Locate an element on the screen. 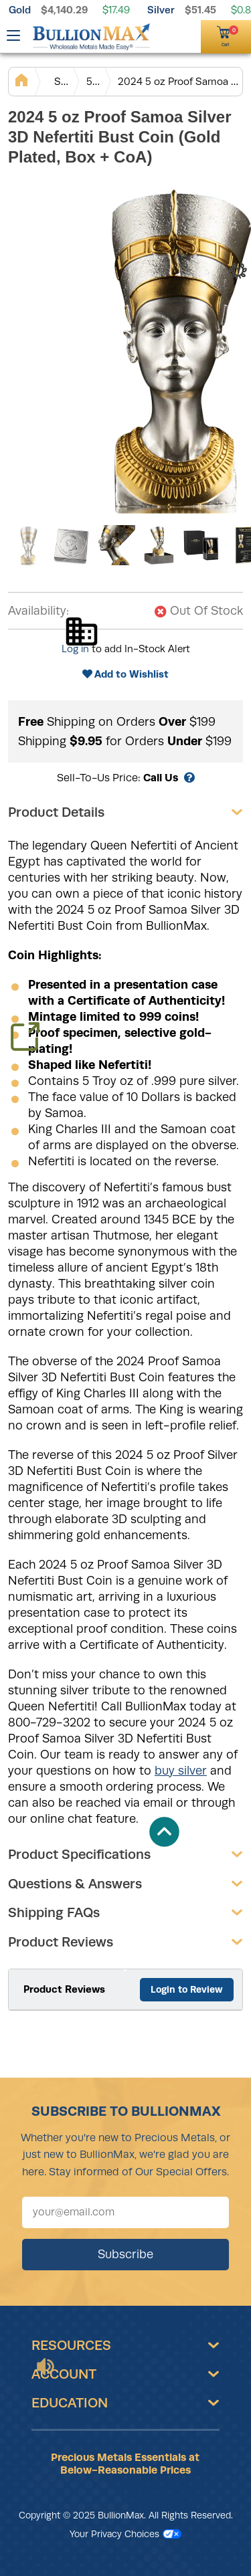 The width and height of the screenshot is (251, 2576). view business contact information is located at coordinates (82, 631).